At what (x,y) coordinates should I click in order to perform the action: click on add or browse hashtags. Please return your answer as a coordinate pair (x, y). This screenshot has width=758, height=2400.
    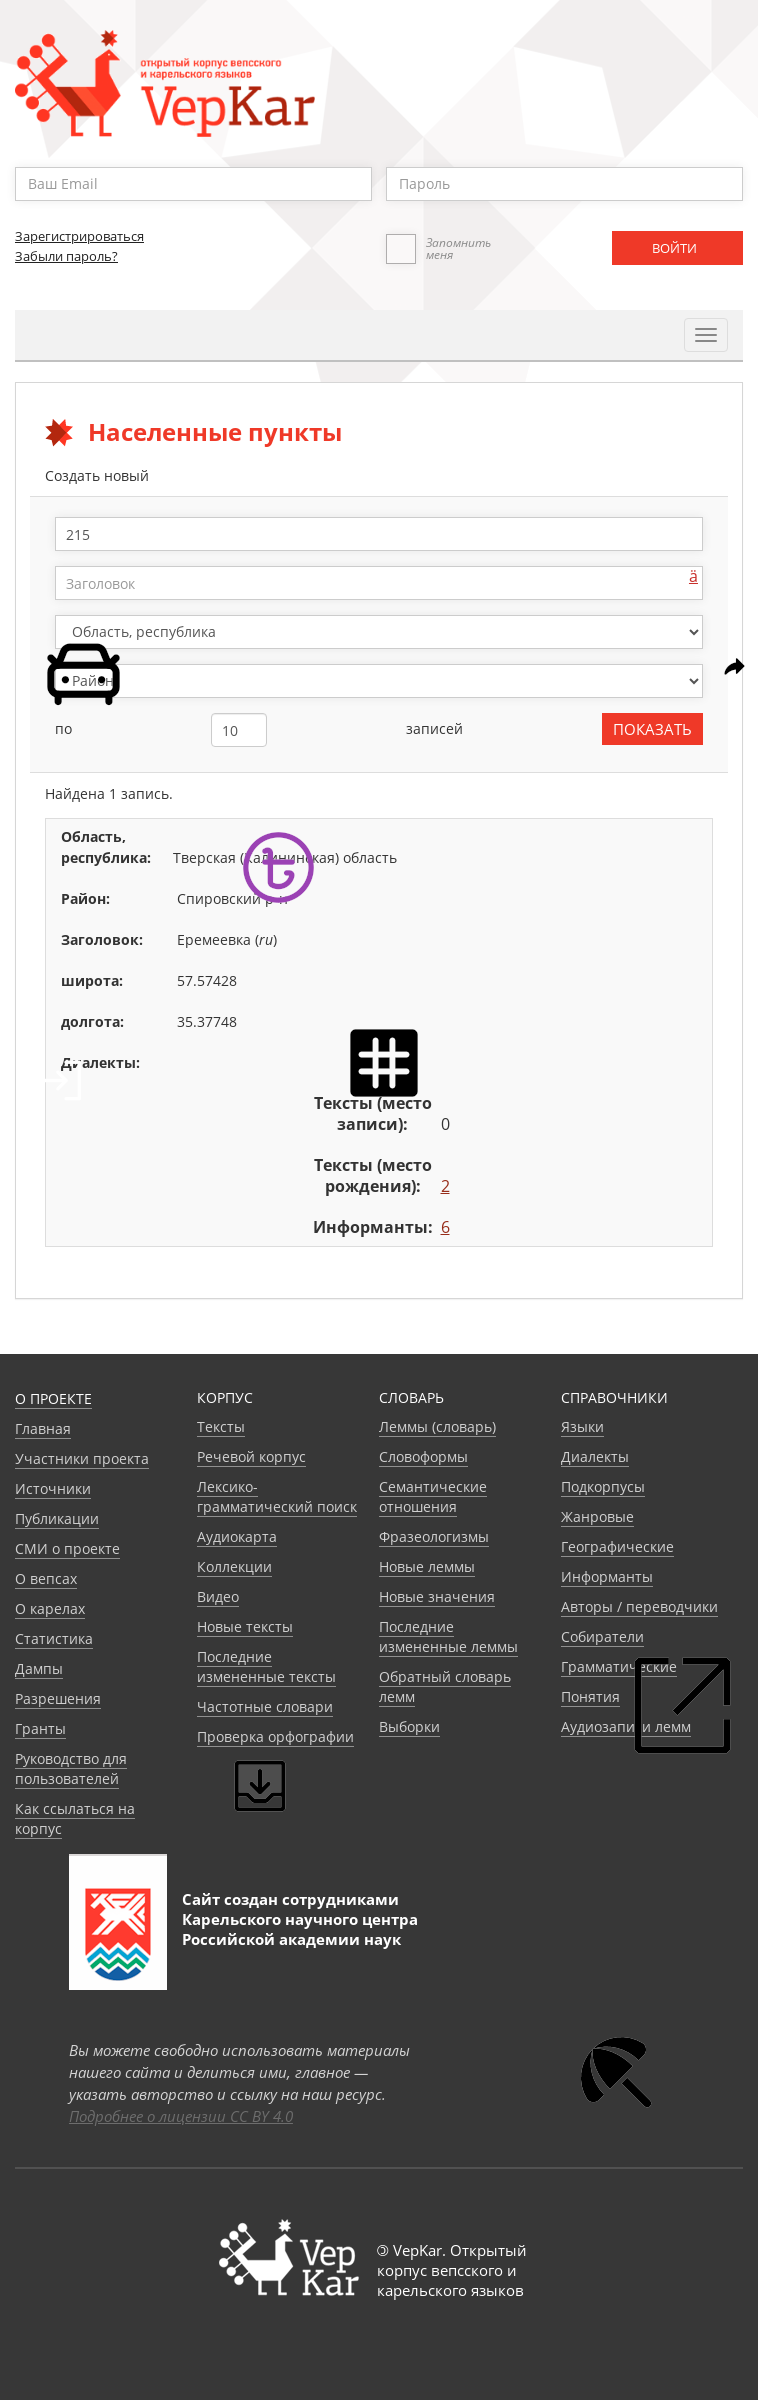
    Looking at the image, I should click on (384, 1063).